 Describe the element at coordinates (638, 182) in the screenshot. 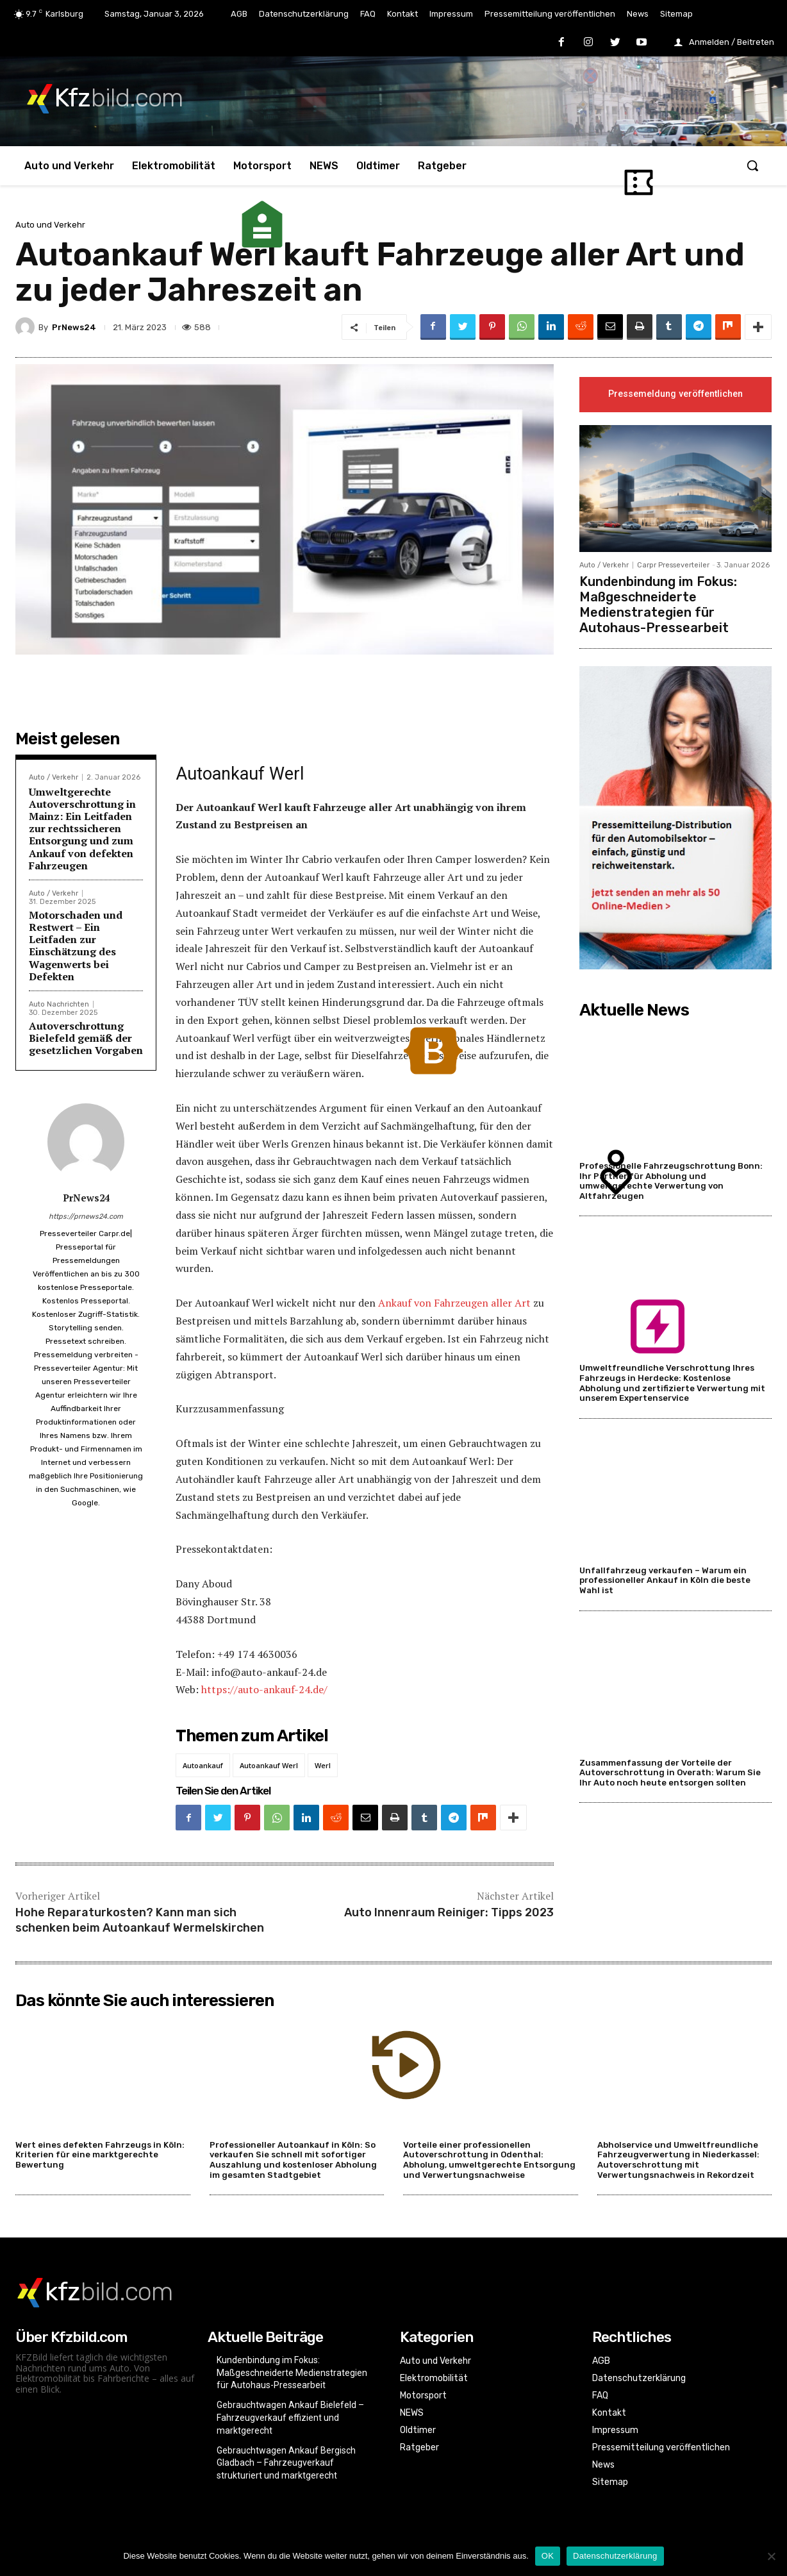

I see `view available coupons or discounts` at that location.